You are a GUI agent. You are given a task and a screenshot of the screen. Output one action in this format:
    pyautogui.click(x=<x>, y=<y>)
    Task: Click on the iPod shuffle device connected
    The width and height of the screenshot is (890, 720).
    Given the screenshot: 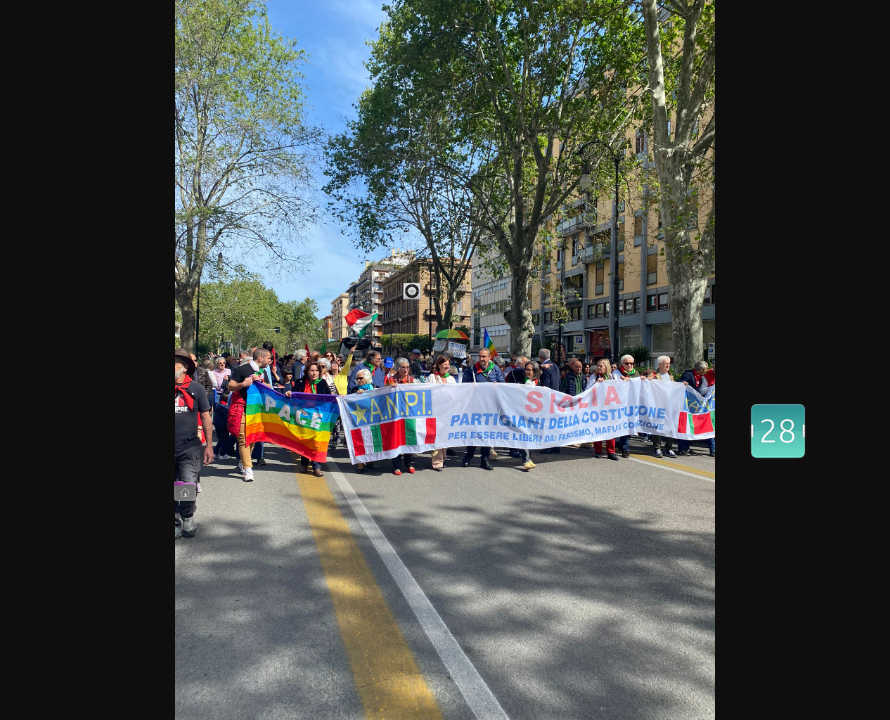 What is the action you would take?
    pyautogui.click(x=412, y=291)
    